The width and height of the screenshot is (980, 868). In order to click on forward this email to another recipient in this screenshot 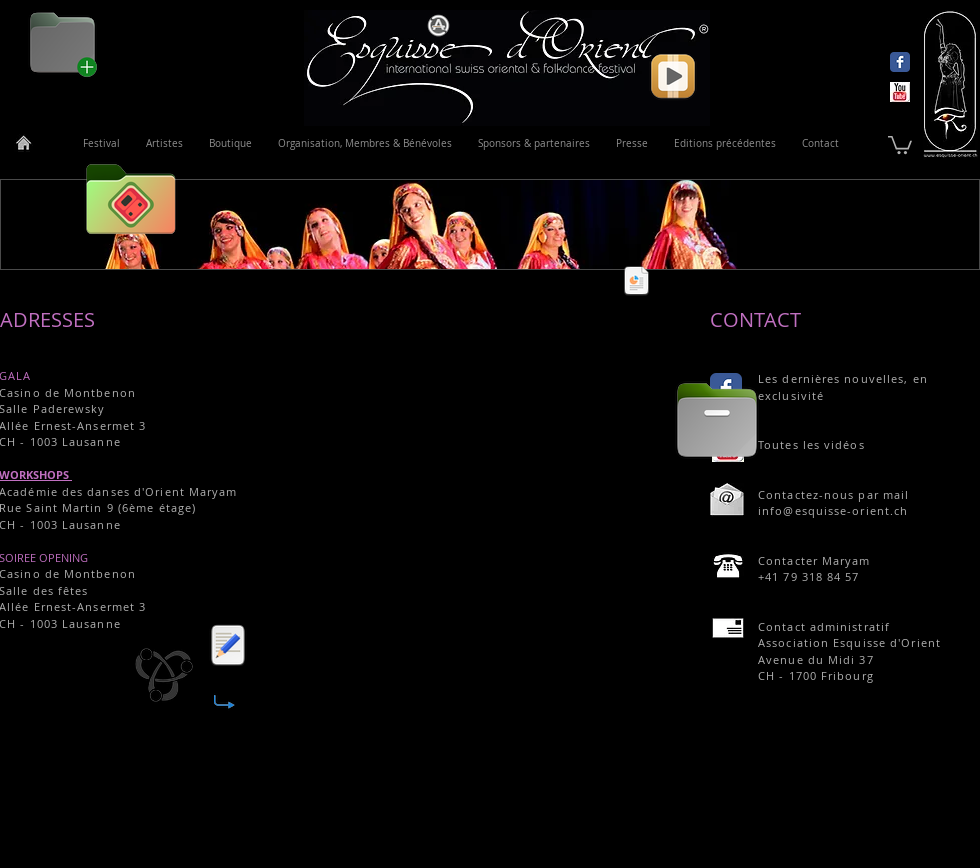, I will do `click(224, 700)`.